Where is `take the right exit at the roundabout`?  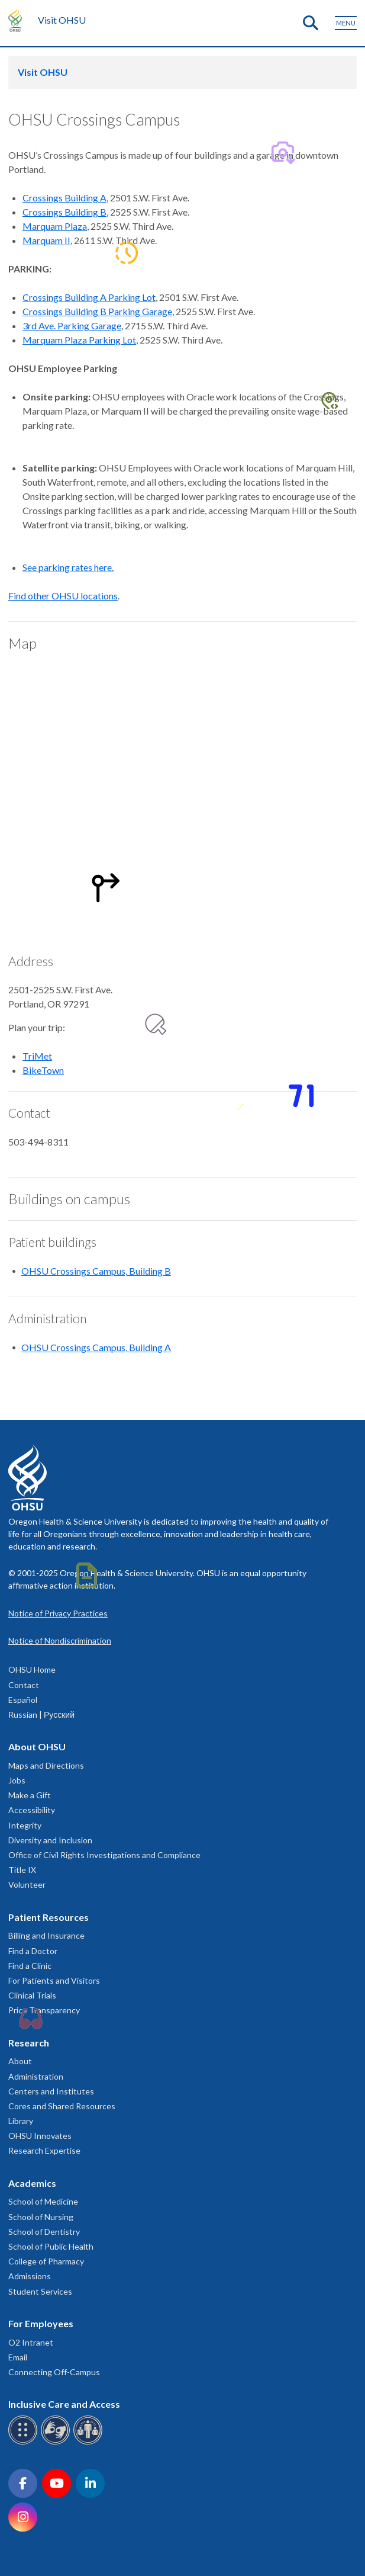 take the right exit at the roundabout is located at coordinates (104, 888).